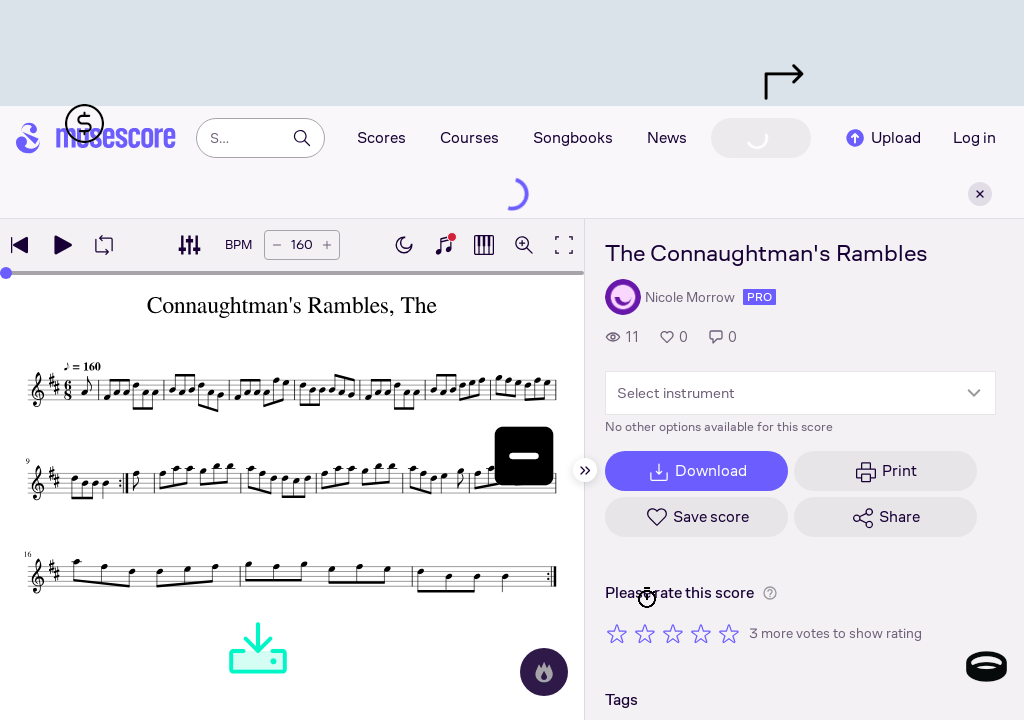 The image size is (1024, 720). What do you see at coordinates (84, 123) in the screenshot?
I see `view account balance or financial summary` at bounding box center [84, 123].